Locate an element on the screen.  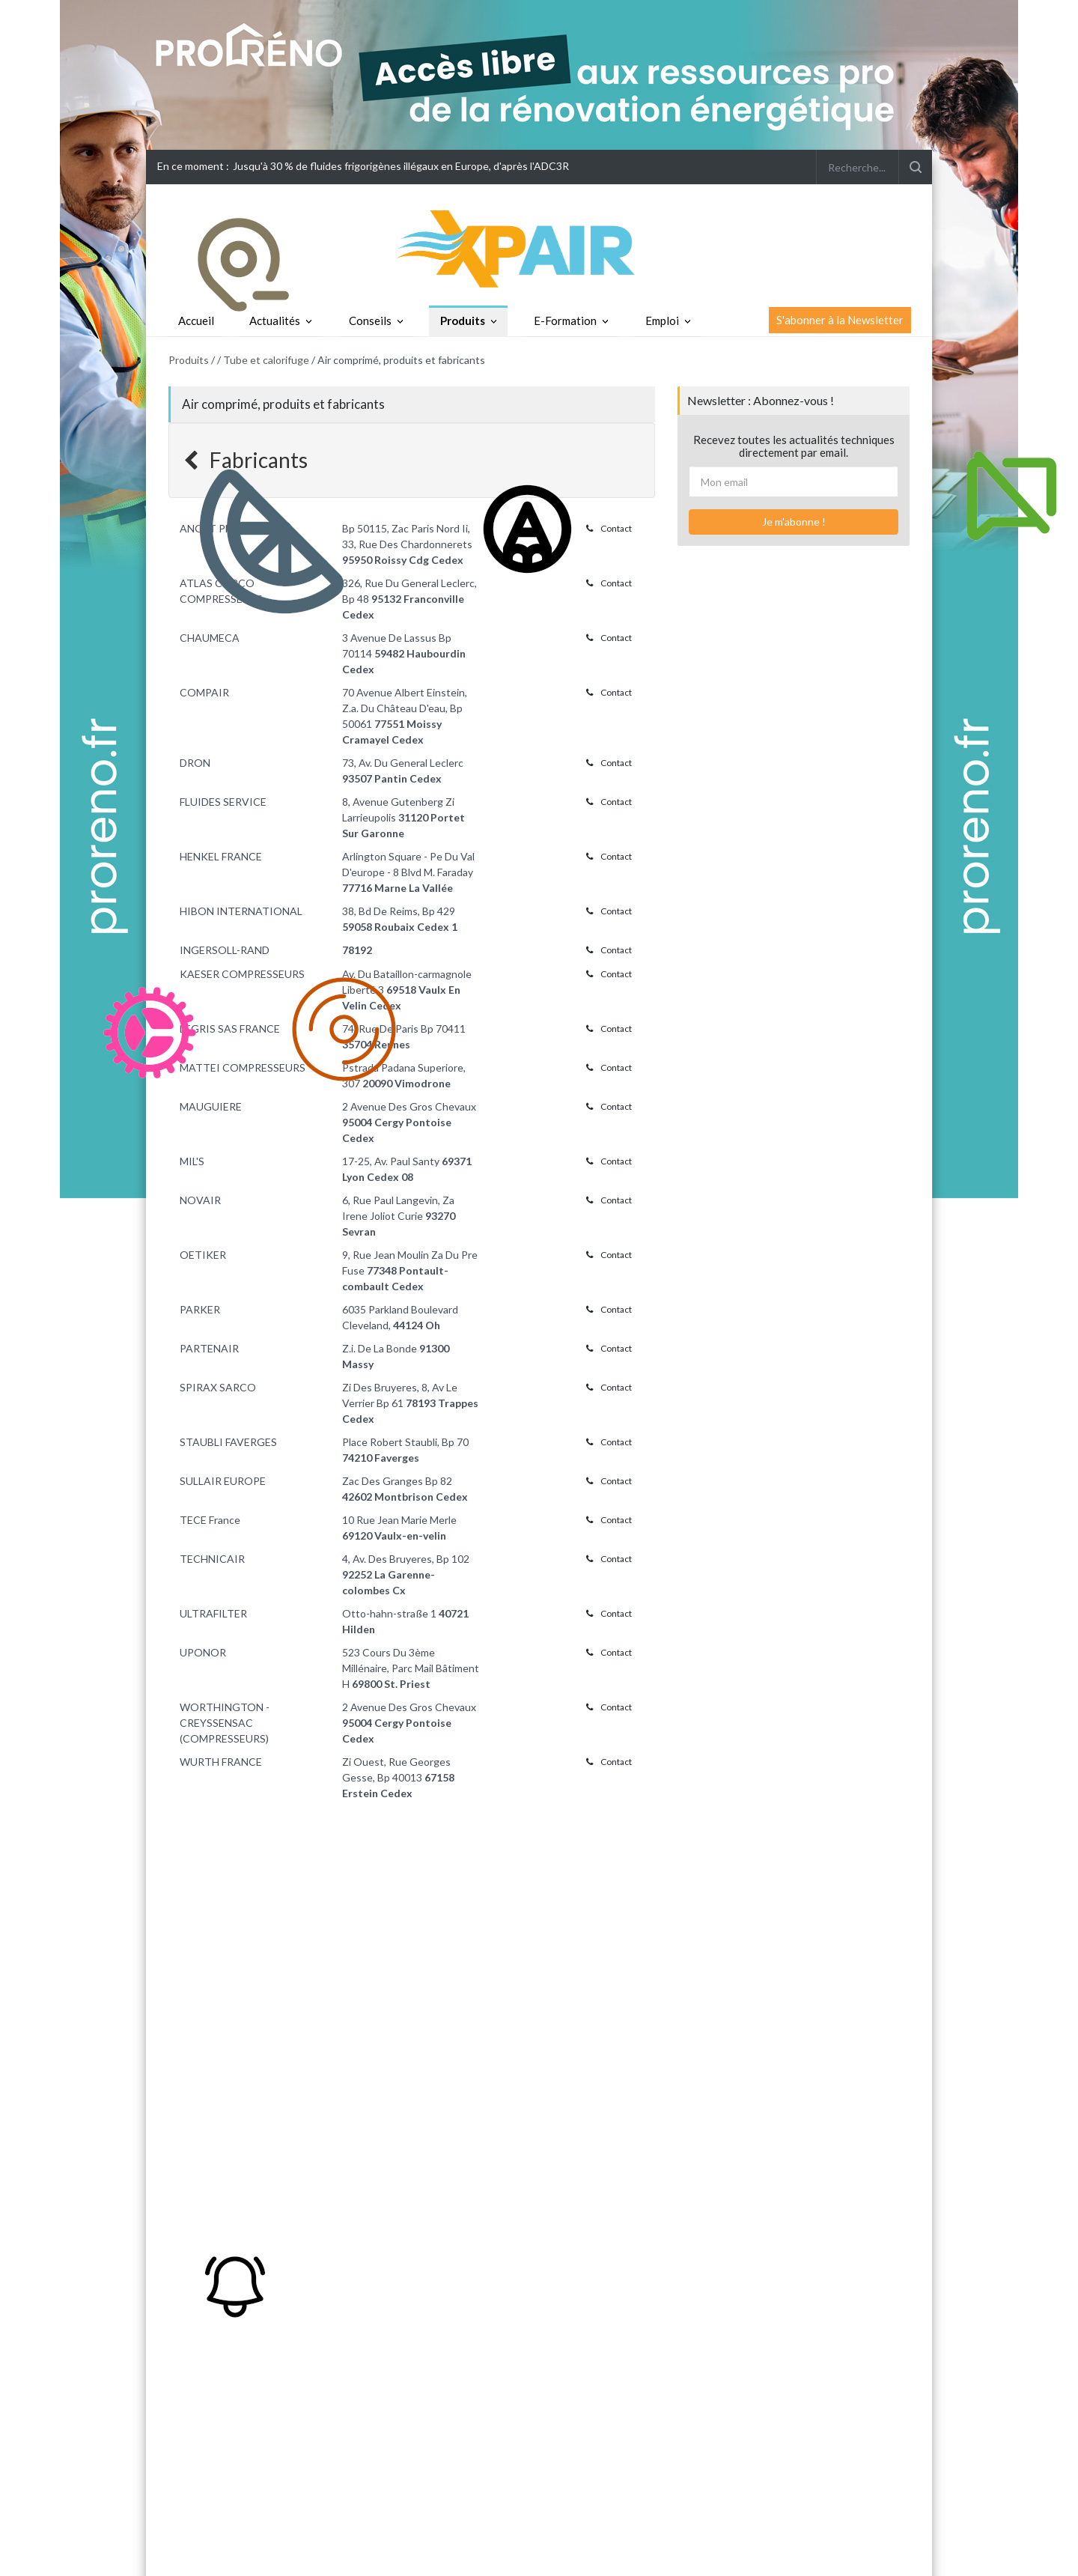
mute or disable chat notifications is located at coordinates (1011, 492).